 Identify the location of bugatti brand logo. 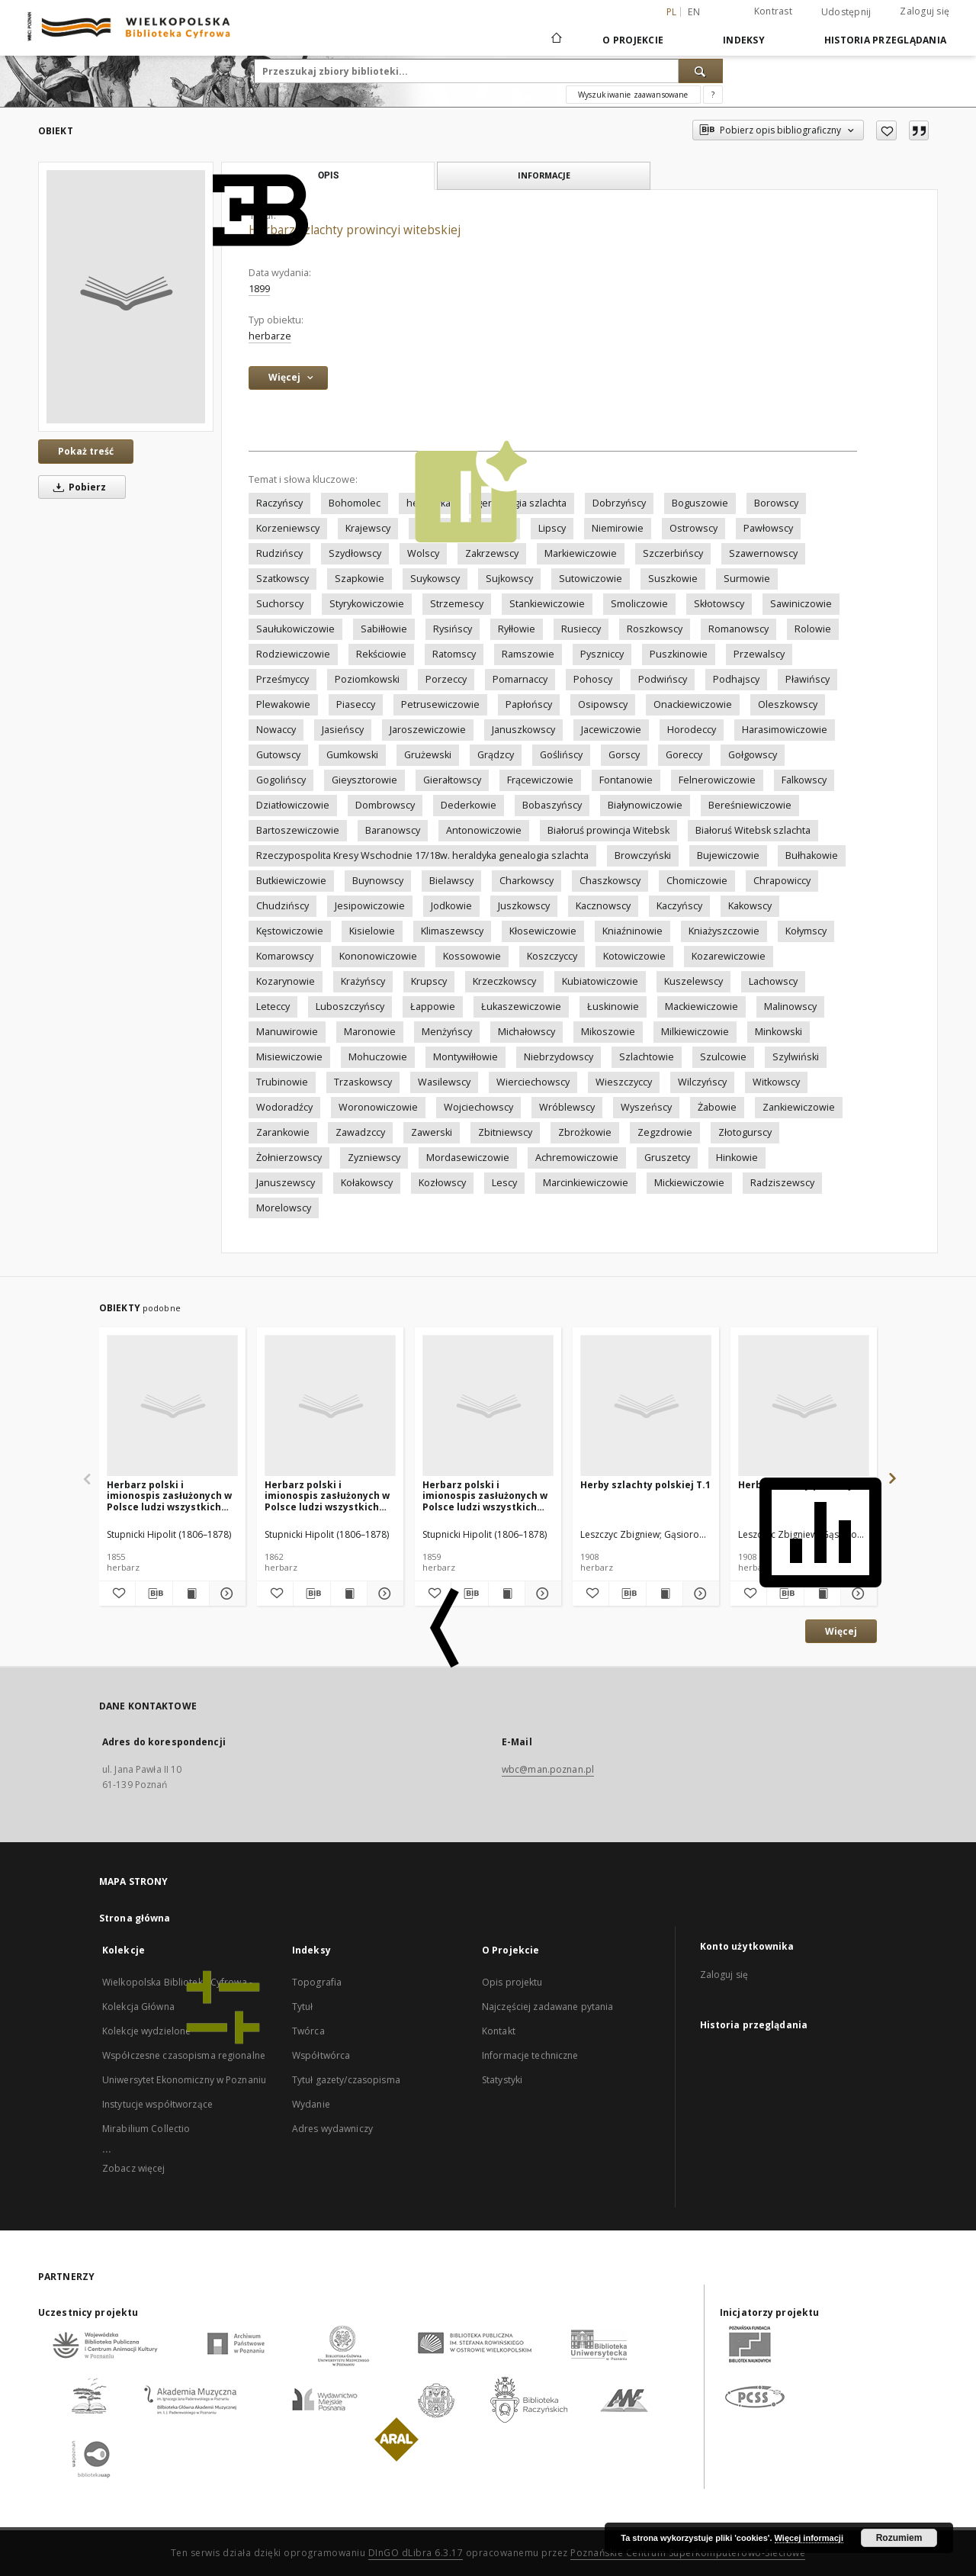
(260, 210).